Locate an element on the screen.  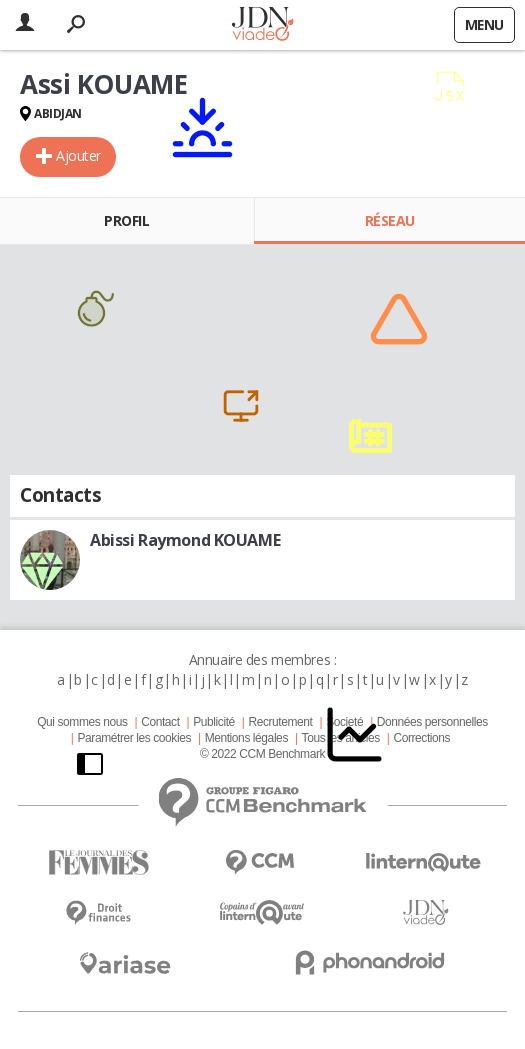
bleach-safe laundry care symbol is located at coordinates (399, 322).